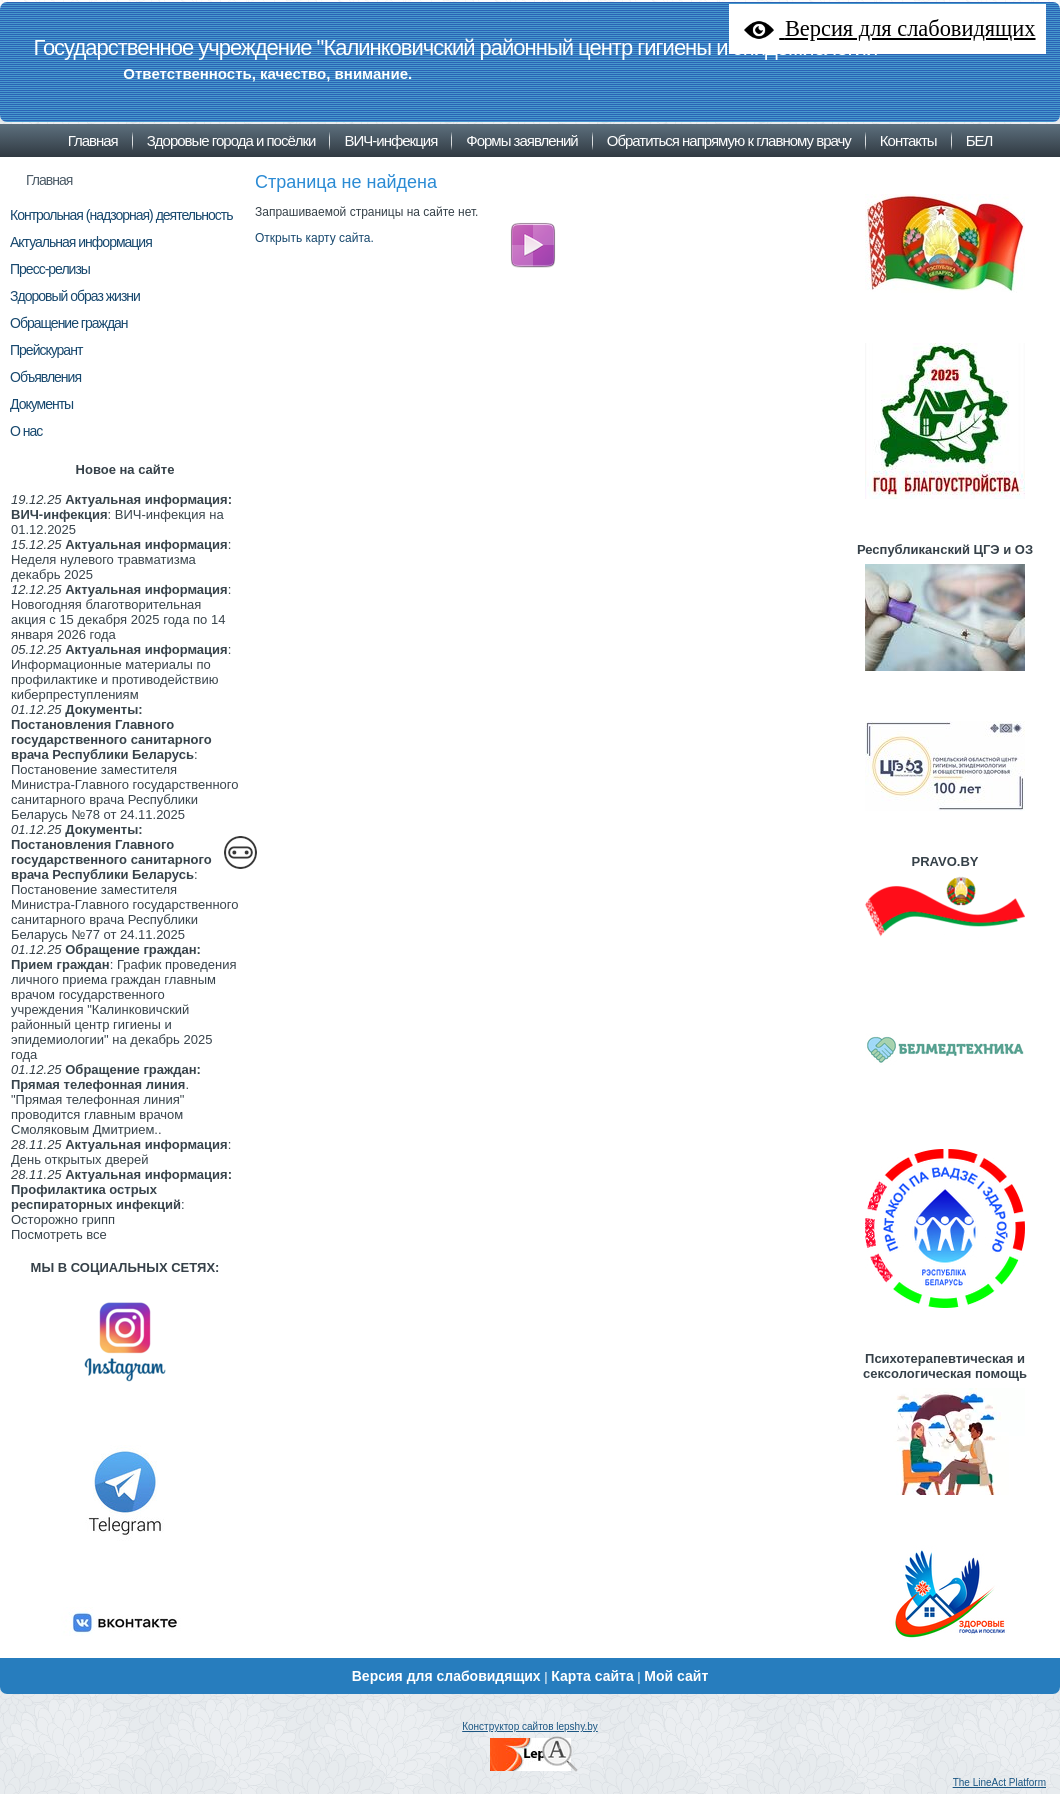  What do you see at coordinates (533, 245) in the screenshot?
I see `access media codec settings` at bounding box center [533, 245].